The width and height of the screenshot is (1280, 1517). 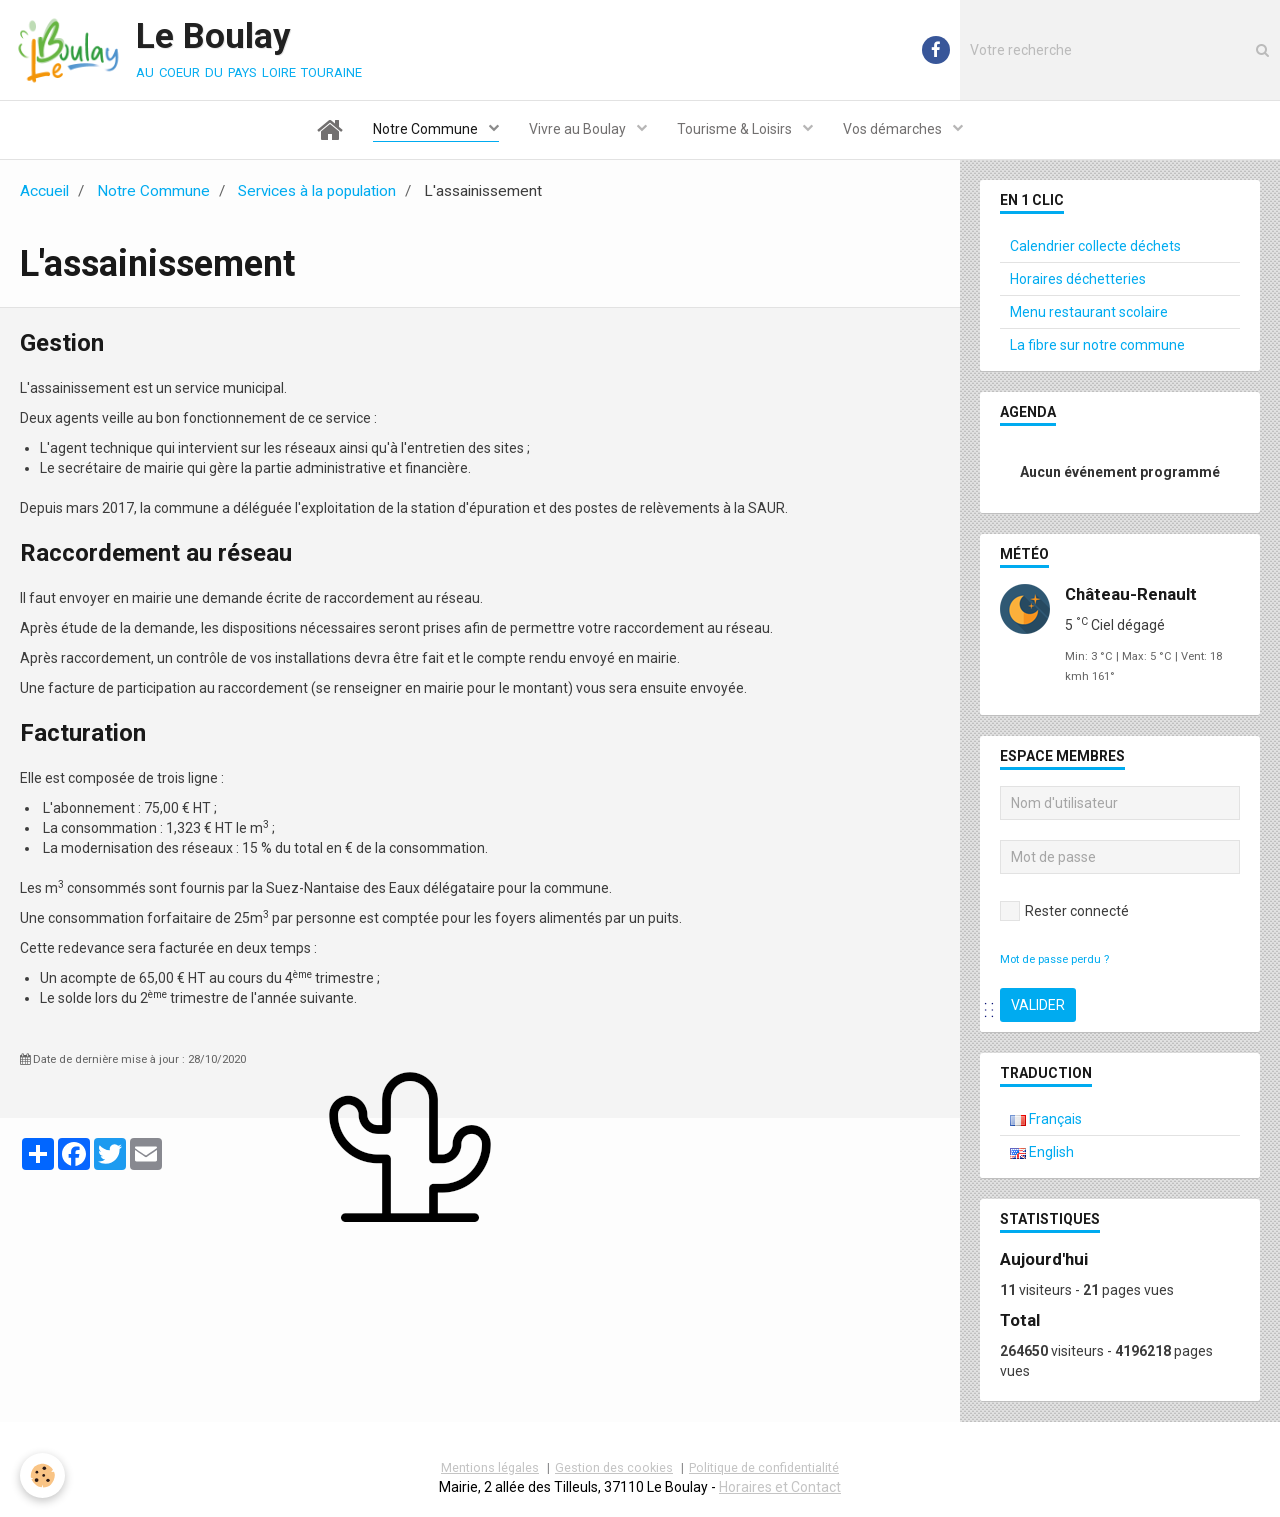 What do you see at coordinates (989, 1010) in the screenshot?
I see `drag to reorder items in a list` at bounding box center [989, 1010].